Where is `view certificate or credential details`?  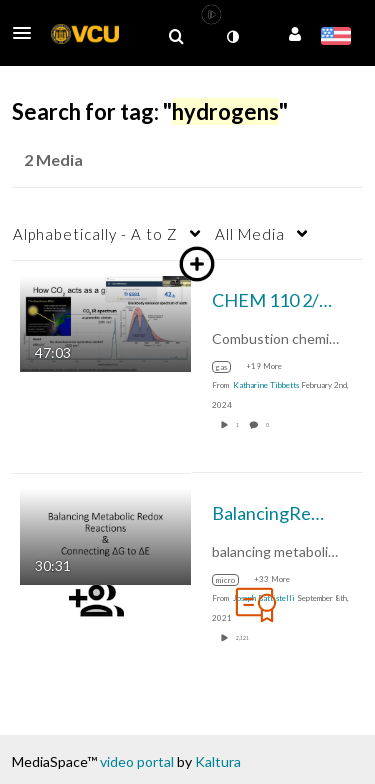 view certificate or credential details is located at coordinates (254, 603).